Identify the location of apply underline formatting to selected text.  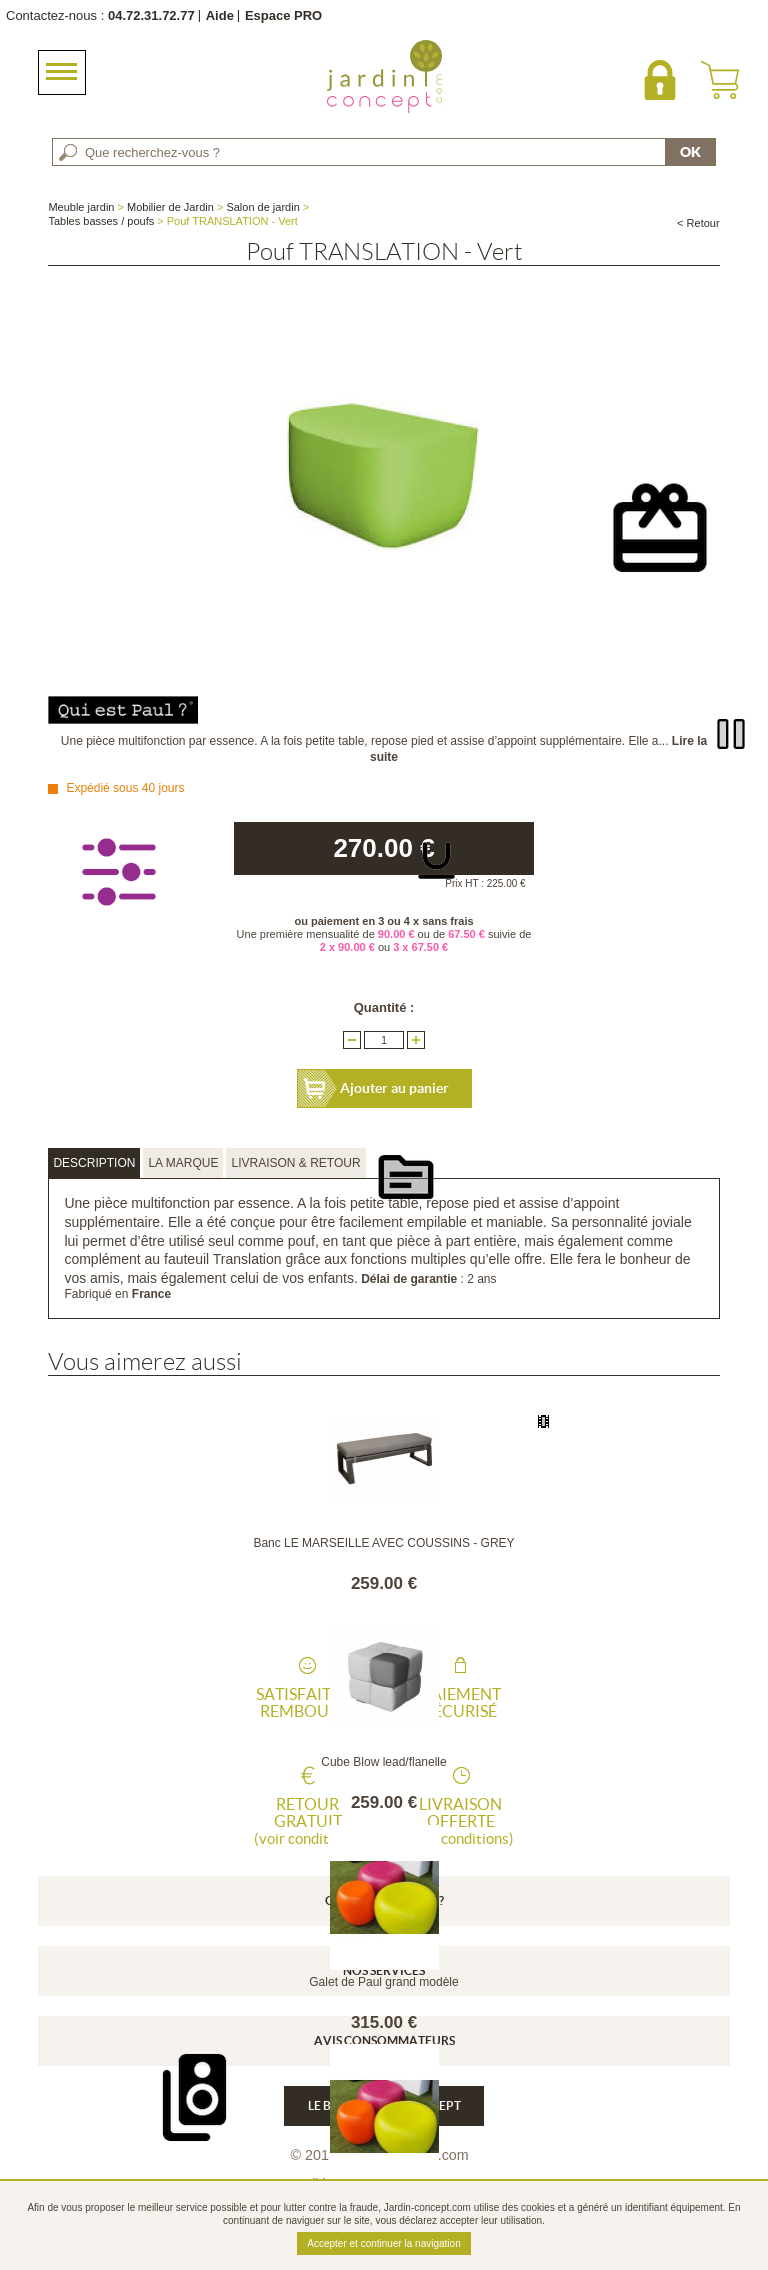
(436, 860).